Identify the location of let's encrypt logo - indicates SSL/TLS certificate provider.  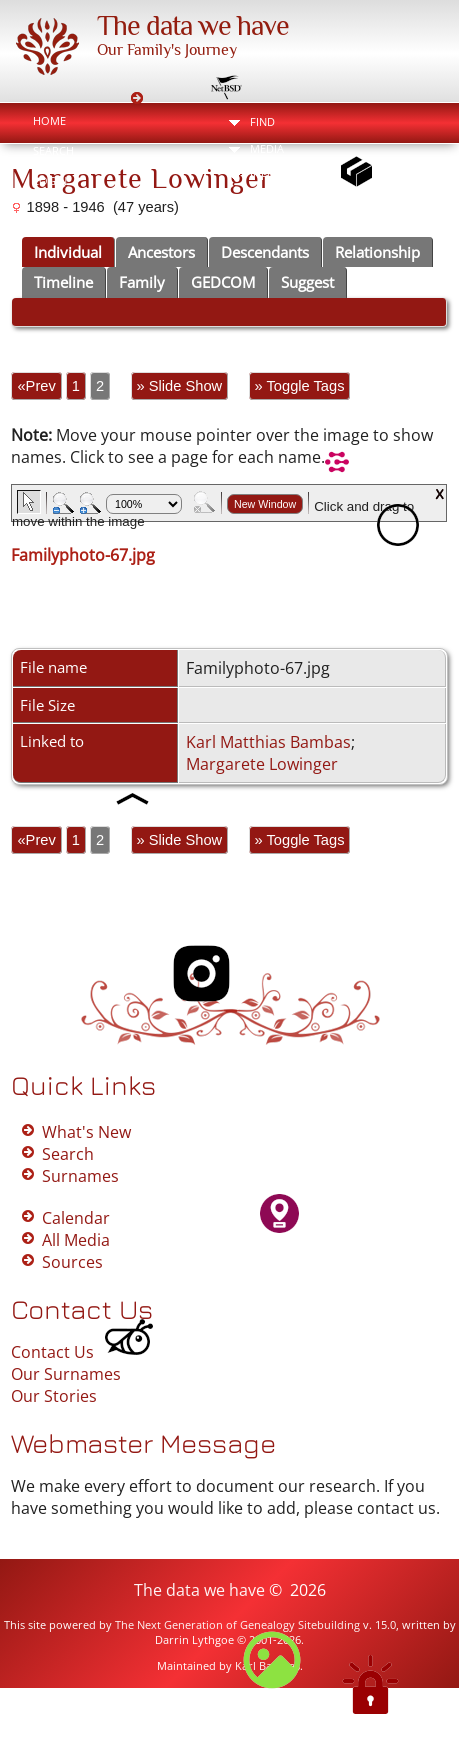
(370, 1684).